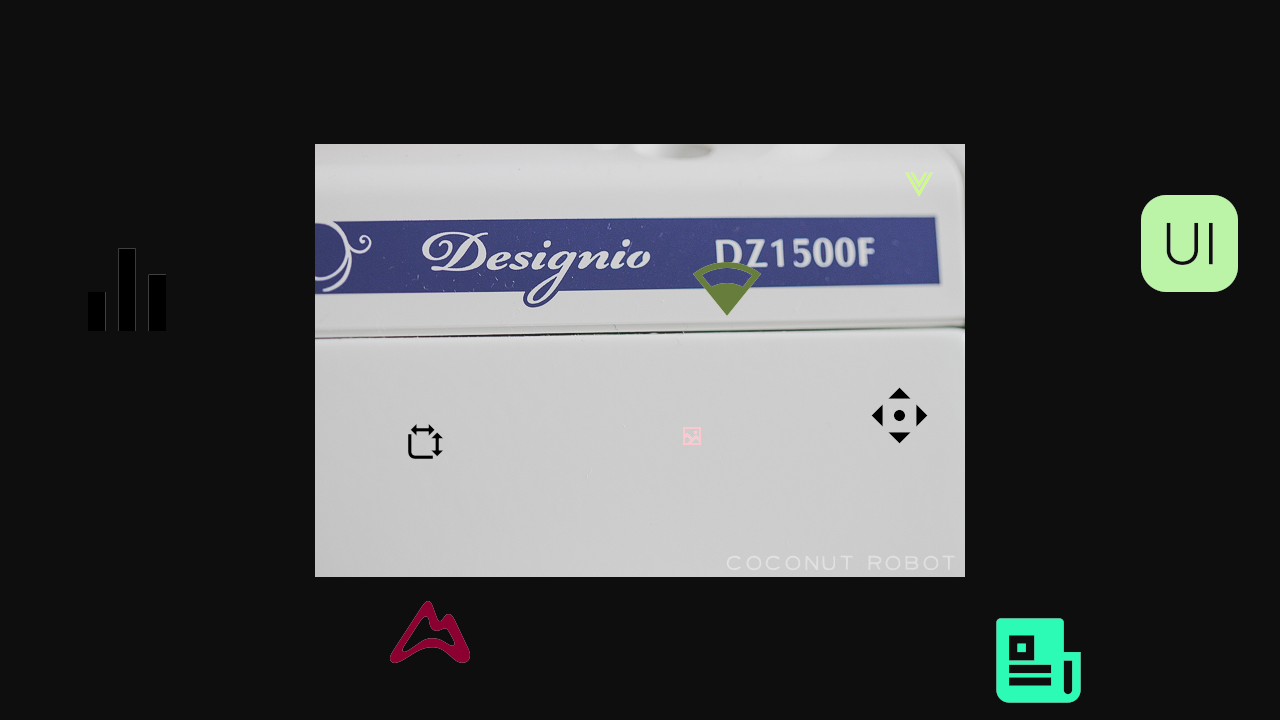 The image size is (1280, 720). Describe the element at coordinates (727, 289) in the screenshot. I see `indicates weak wifi signal strength` at that location.